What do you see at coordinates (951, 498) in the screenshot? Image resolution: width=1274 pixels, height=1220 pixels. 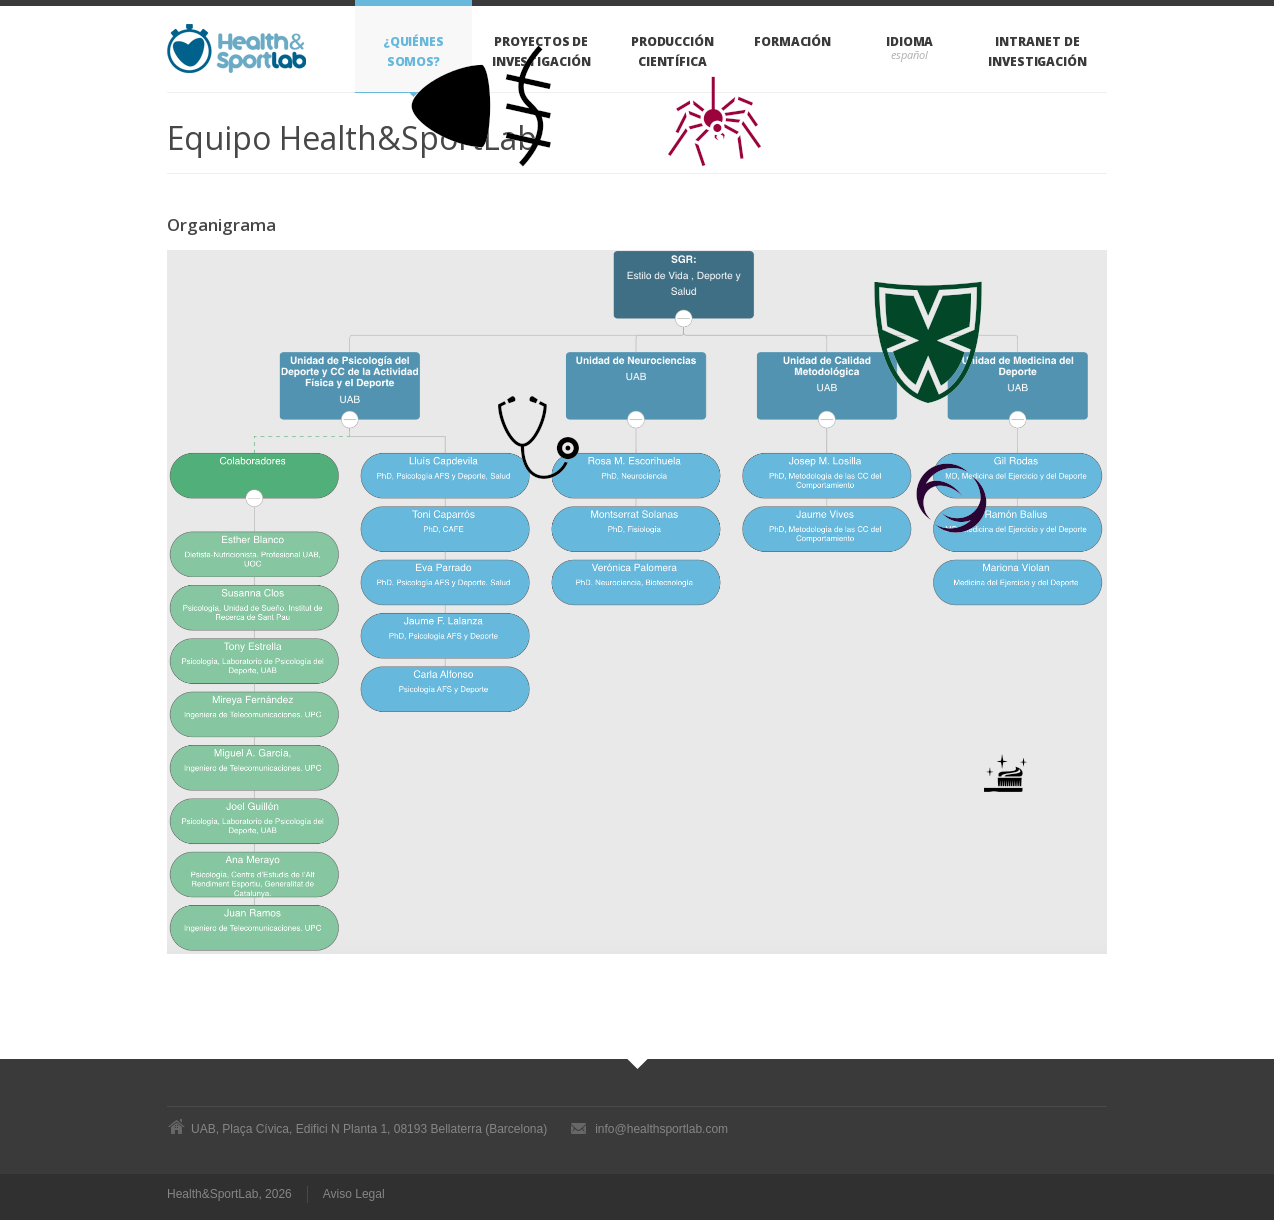 I see `indicates a beast or creature ability in a game interface` at bounding box center [951, 498].